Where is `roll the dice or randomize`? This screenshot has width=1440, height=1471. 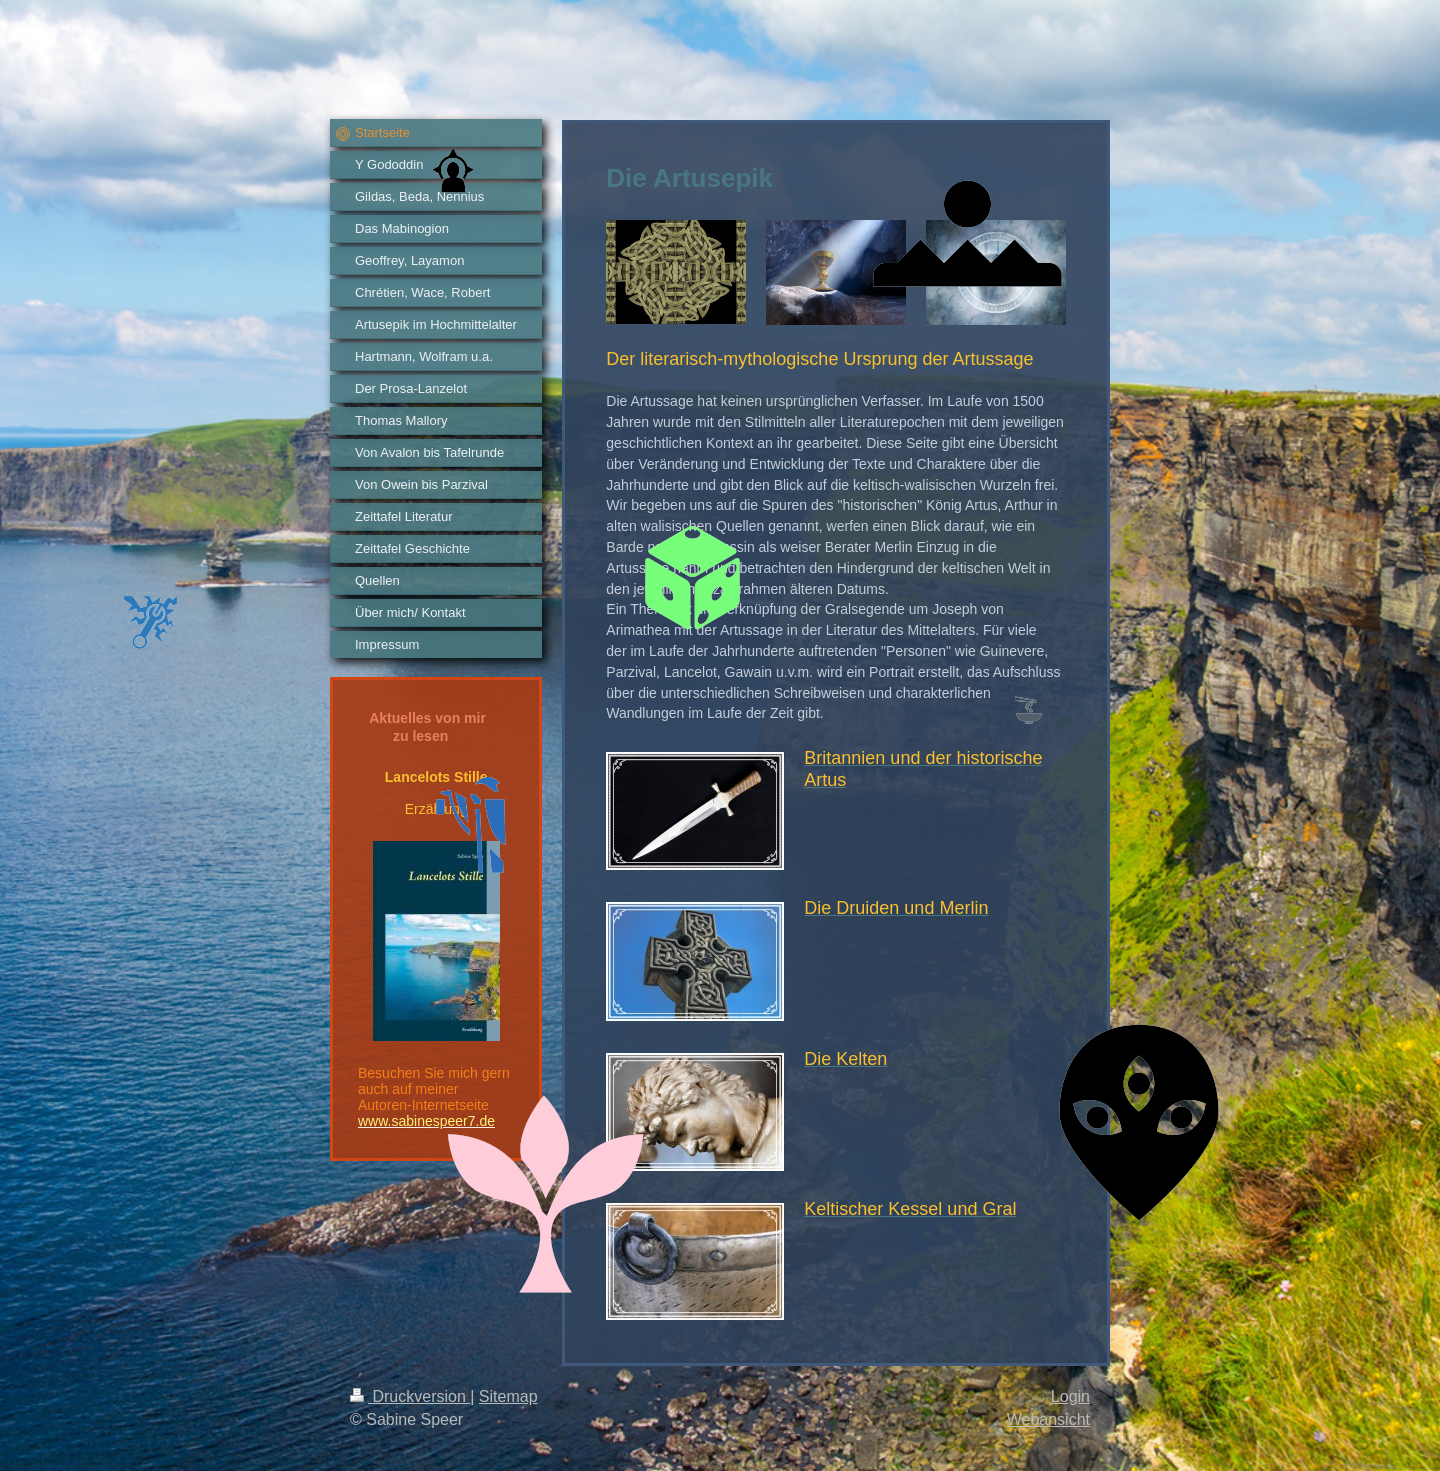
roll the dice or randomize is located at coordinates (692, 578).